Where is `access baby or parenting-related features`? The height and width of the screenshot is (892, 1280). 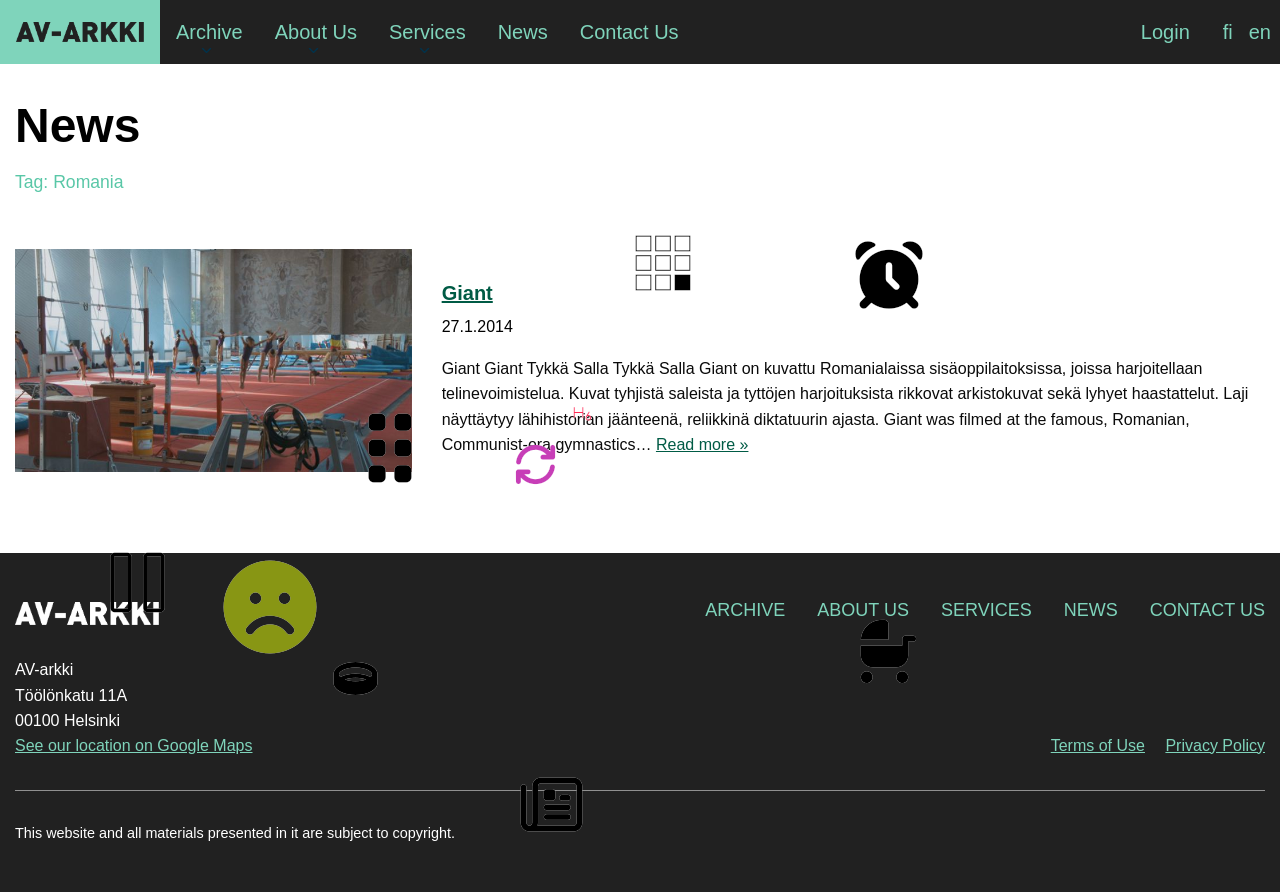 access baby or parenting-related features is located at coordinates (884, 651).